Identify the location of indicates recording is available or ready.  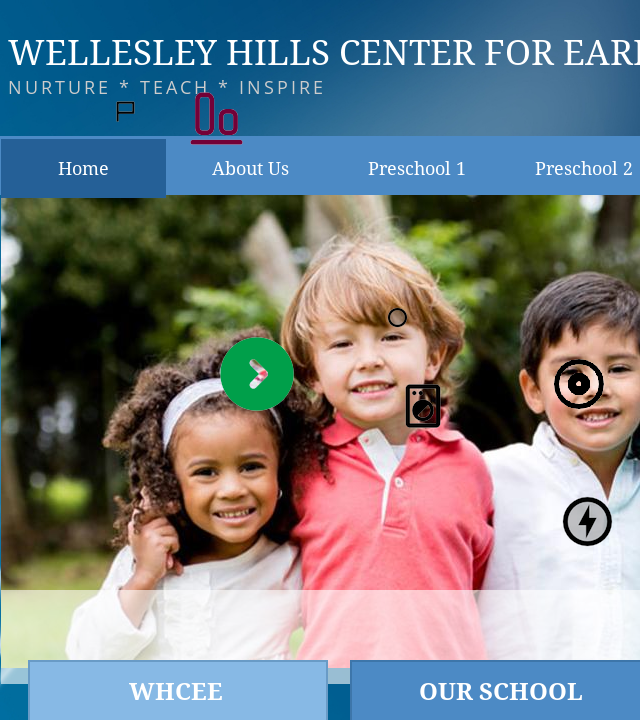
(397, 317).